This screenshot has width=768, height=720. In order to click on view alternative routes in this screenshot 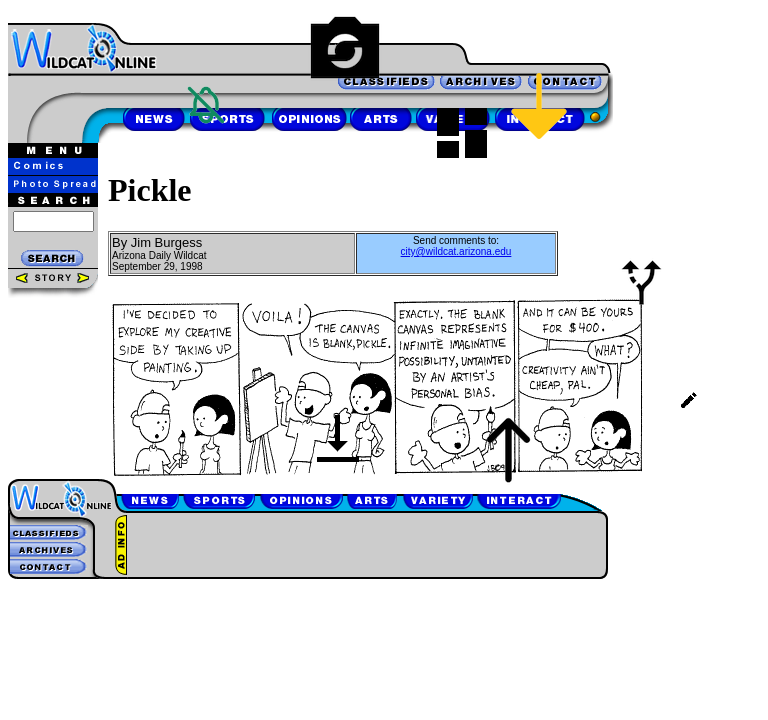, I will do `click(641, 282)`.